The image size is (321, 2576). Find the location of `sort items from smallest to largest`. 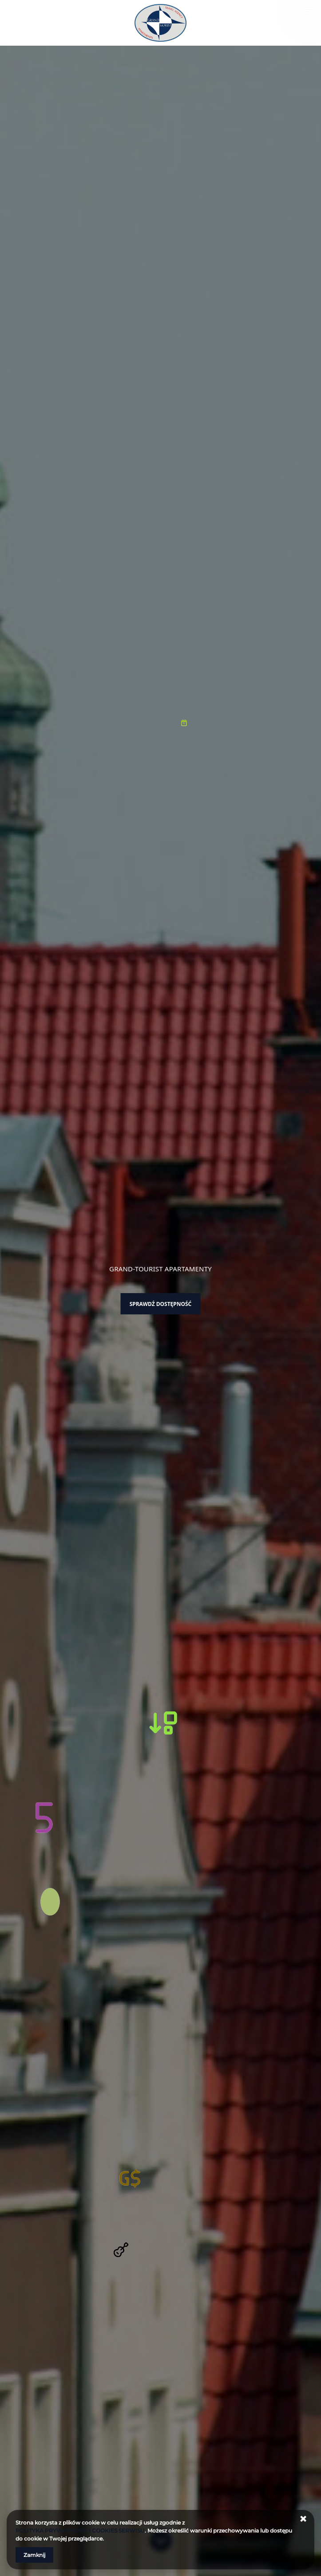

sort items from smallest to largest is located at coordinates (162, 1723).